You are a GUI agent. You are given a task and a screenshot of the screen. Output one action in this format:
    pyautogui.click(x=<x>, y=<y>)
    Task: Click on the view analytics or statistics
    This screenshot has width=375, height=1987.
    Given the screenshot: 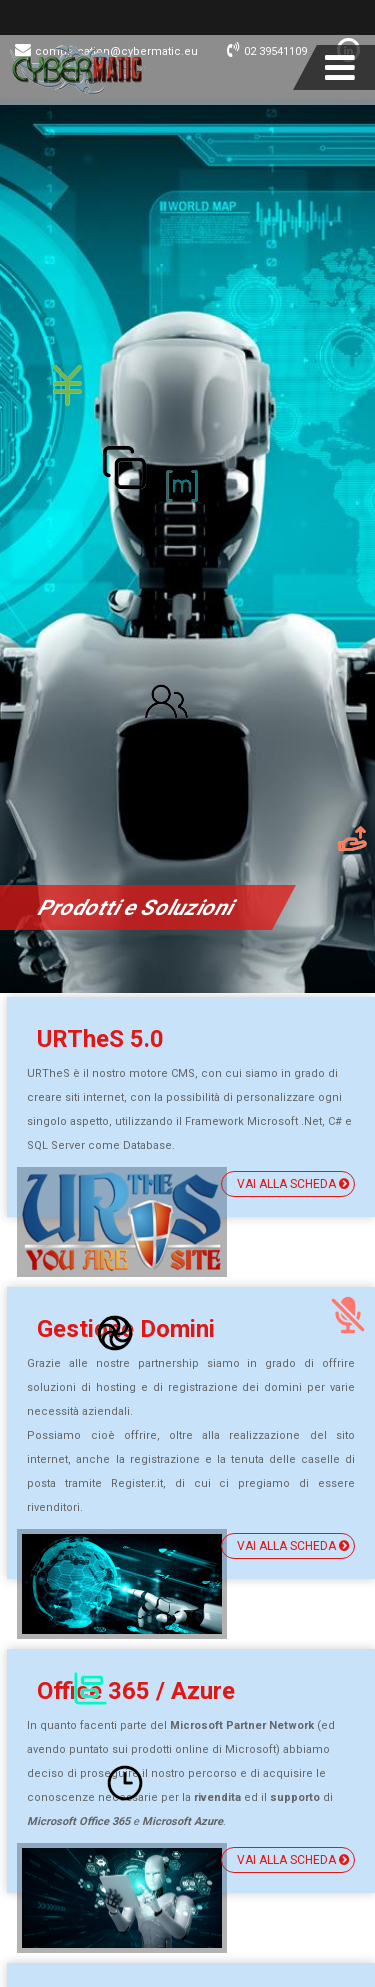 What is the action you would take?
    pyautogui.click(x=90, y=1688)
    